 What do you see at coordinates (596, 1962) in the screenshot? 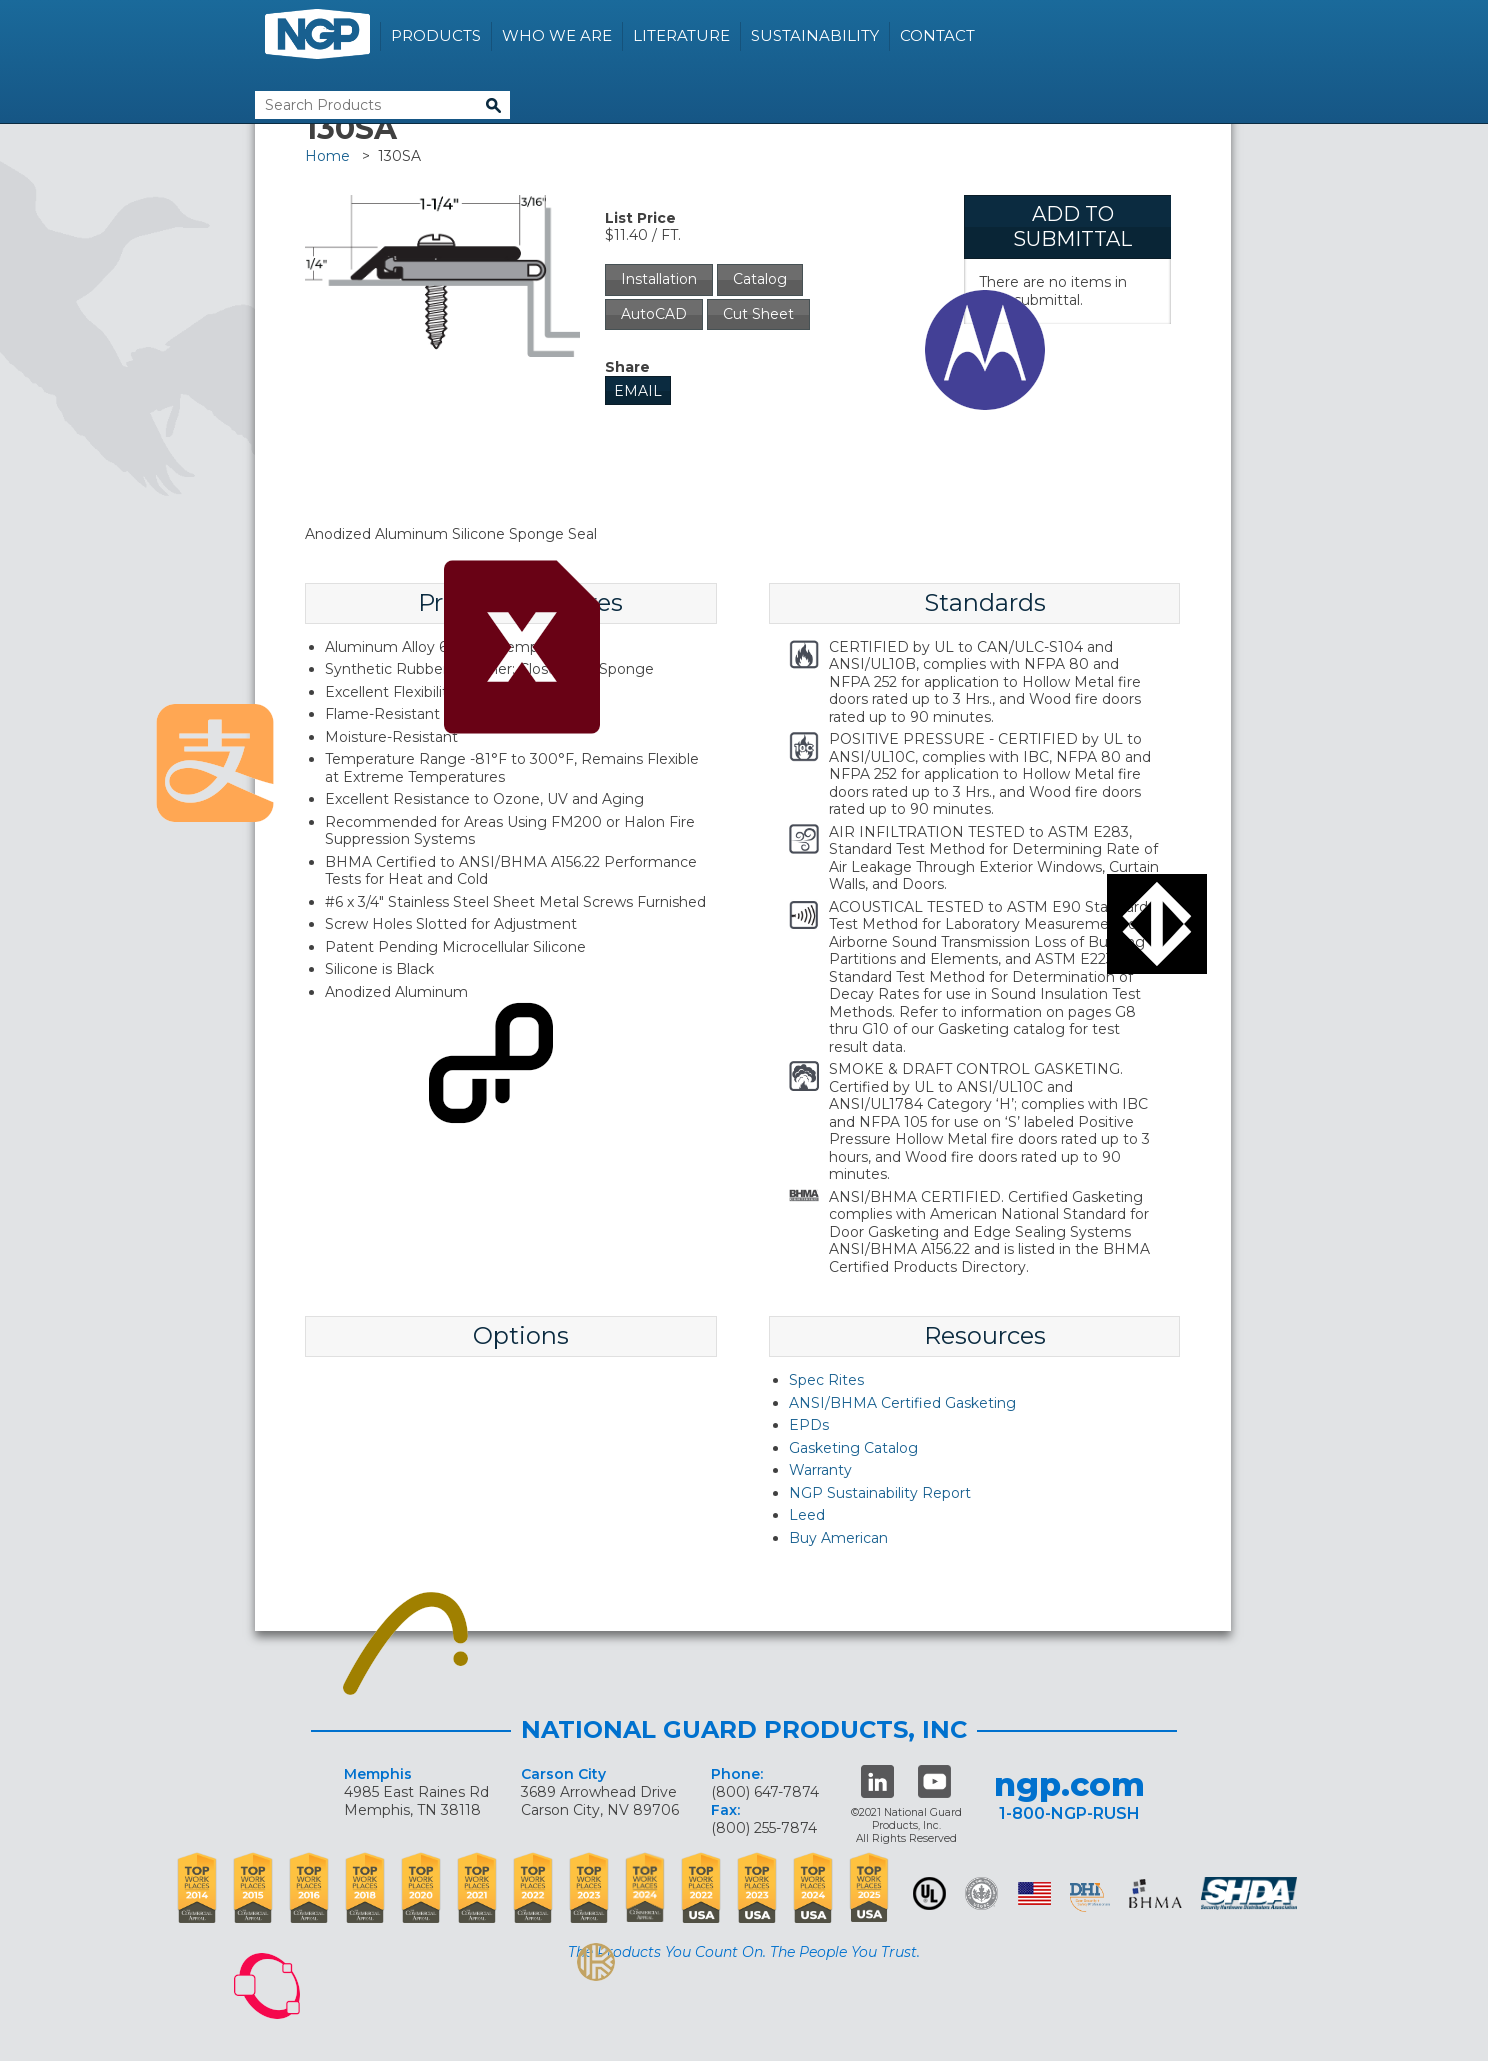
I see `open keeper password manager` at bounding box center [596, 1962].